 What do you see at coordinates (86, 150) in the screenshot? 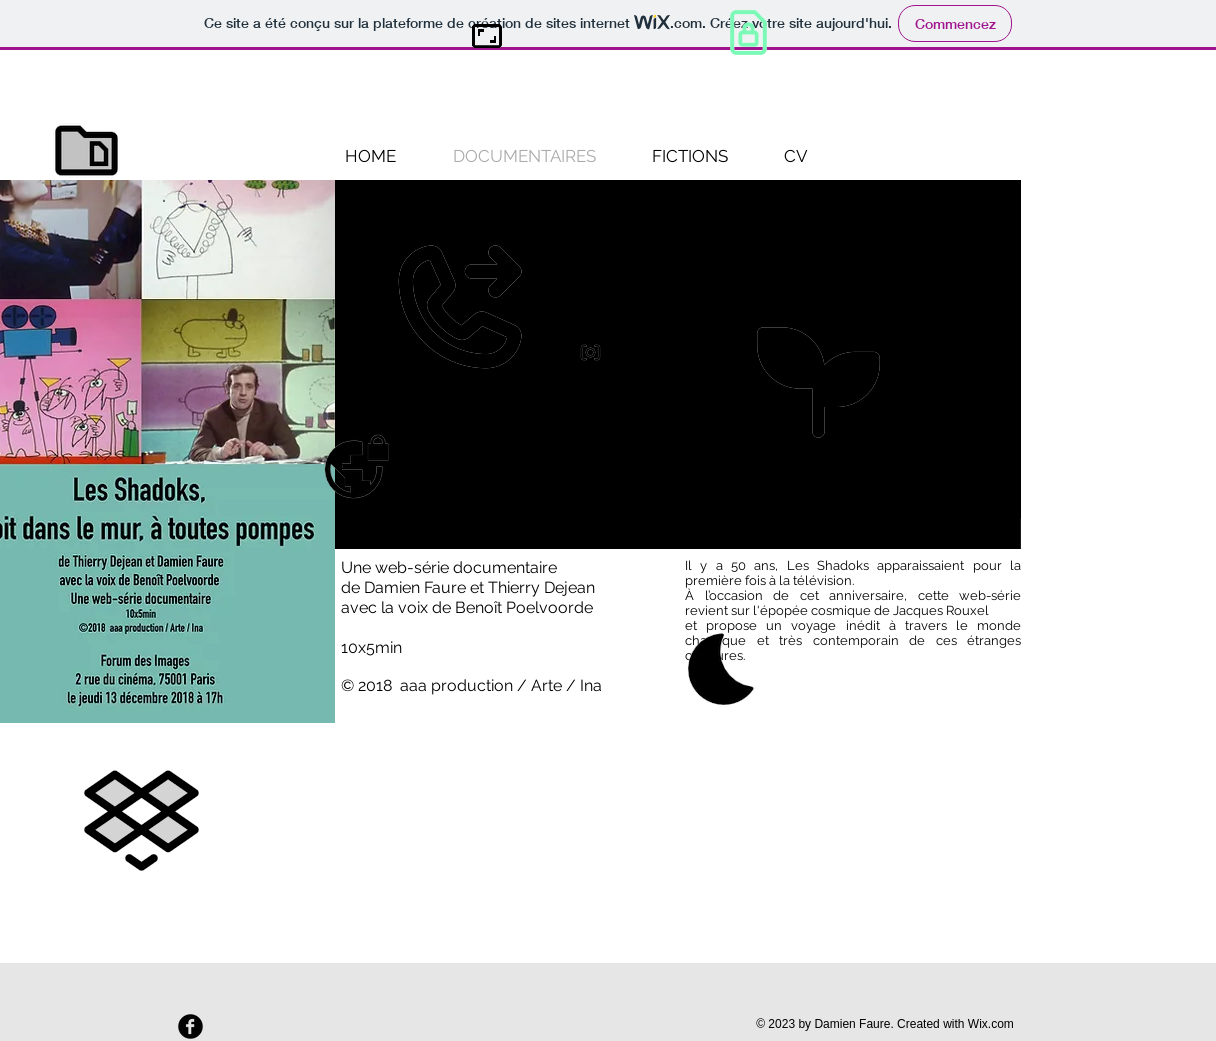
I see `access saved code snippets` at bounding box center [86, 150].